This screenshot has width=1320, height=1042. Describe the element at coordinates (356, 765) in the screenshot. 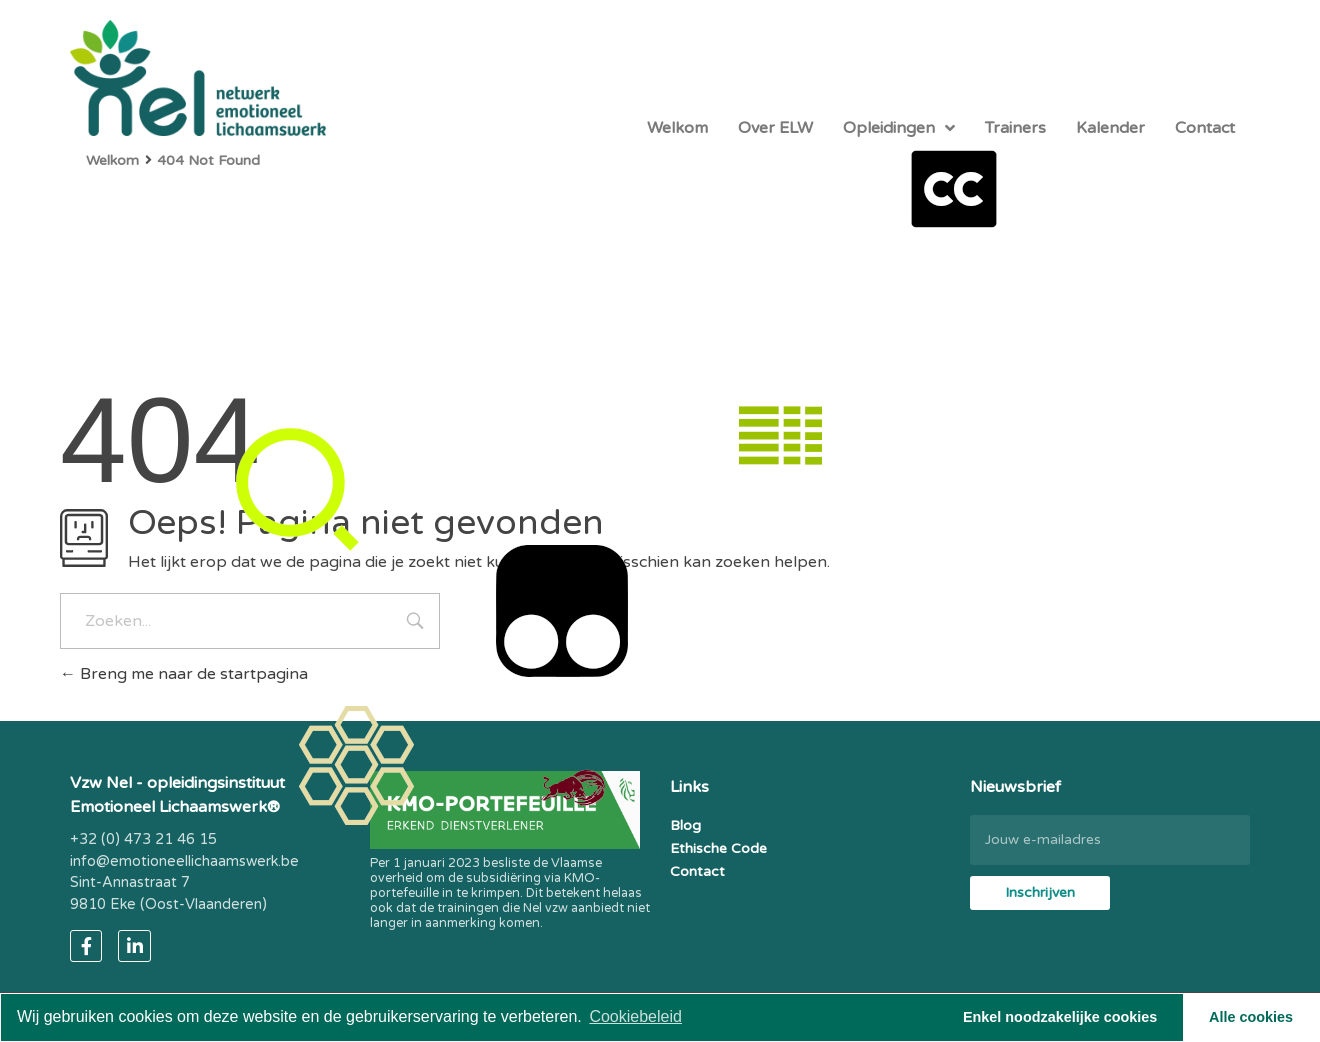

I see `cilium logo - open source cloud native networking platform` at that location.